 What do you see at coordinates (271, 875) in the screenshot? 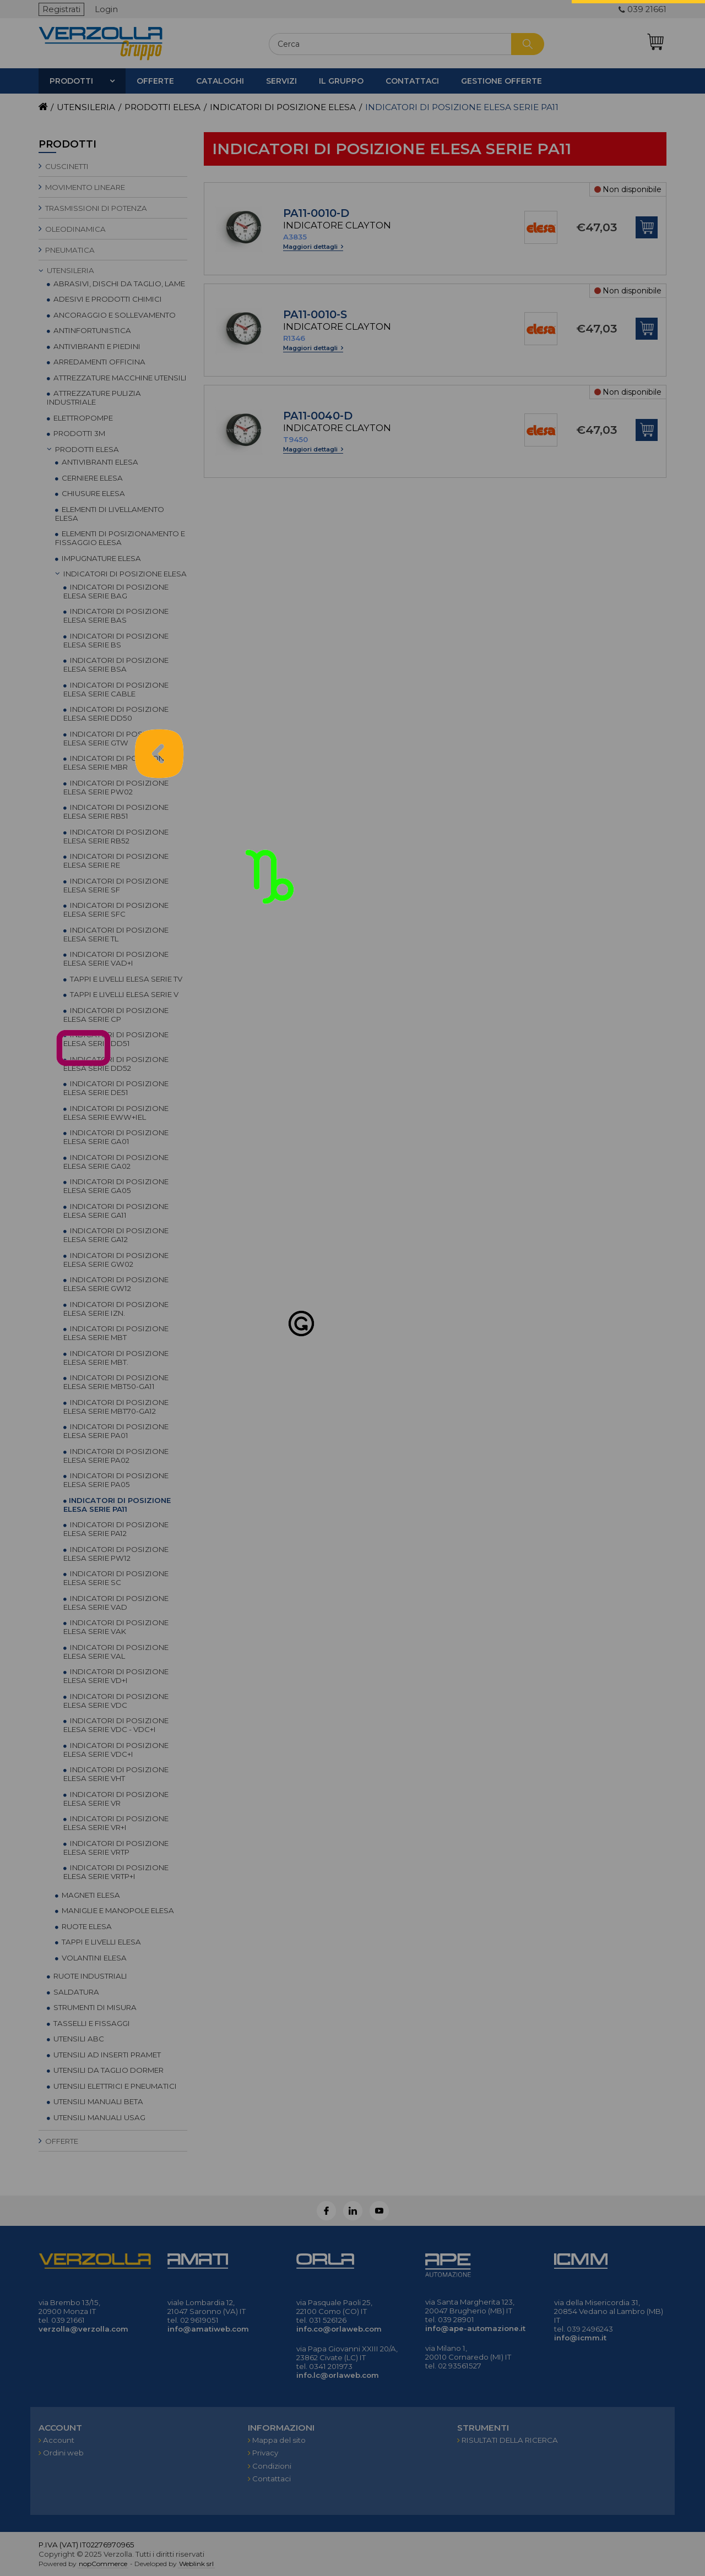
I see `capricorn zodiac sign symbol` at bounding box center [271, 875].